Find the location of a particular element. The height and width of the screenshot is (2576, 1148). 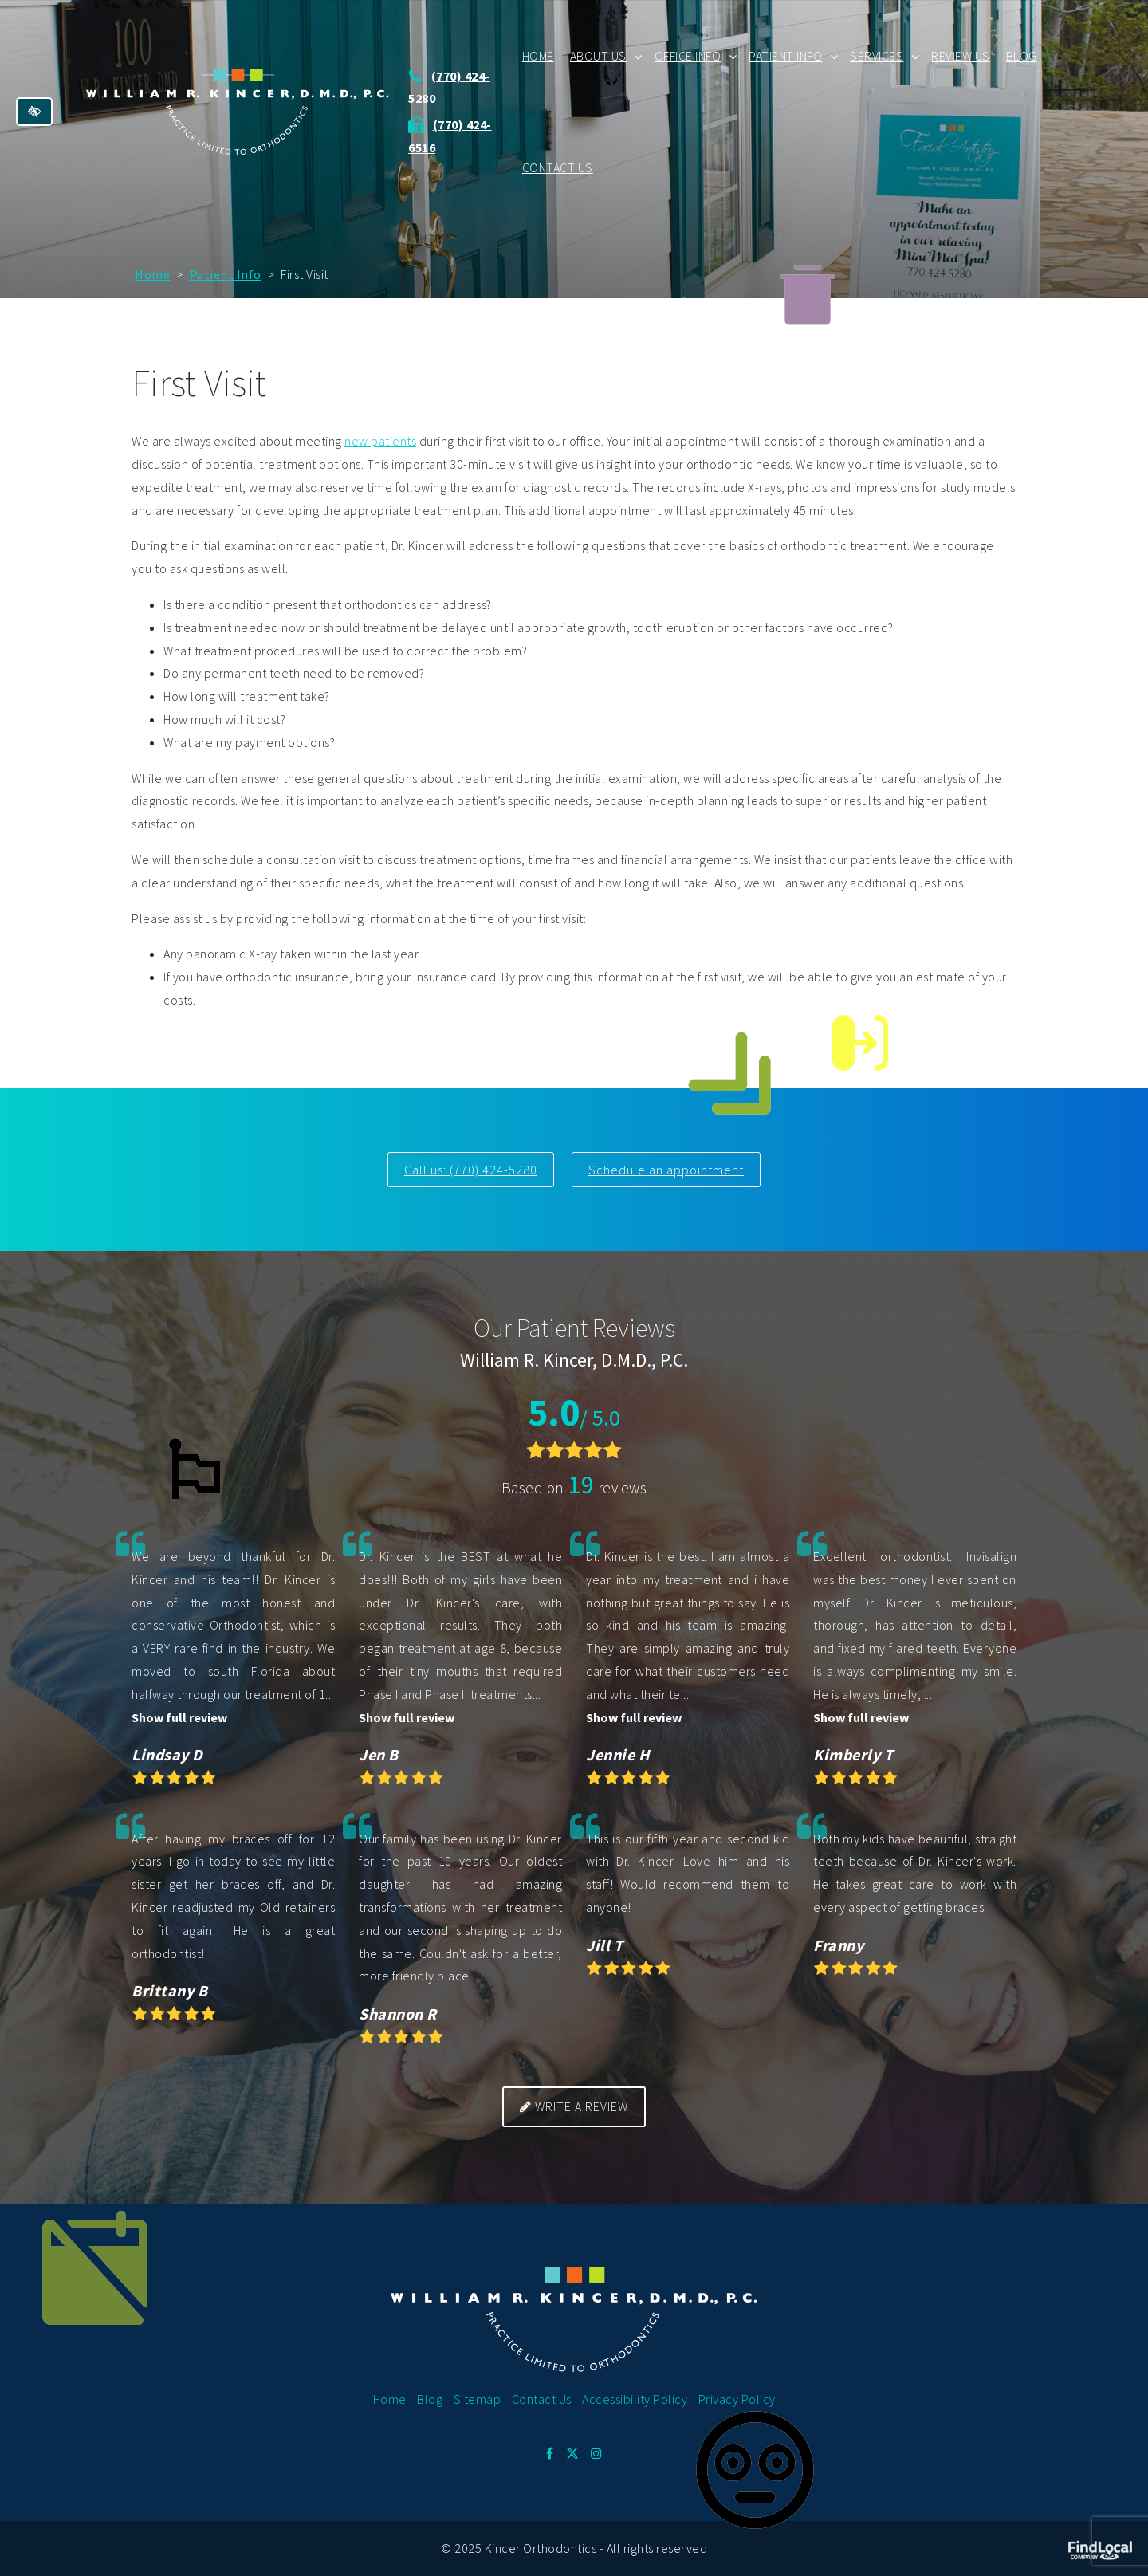

disable or cancel calendar events is located at coordinates (95, 2272).